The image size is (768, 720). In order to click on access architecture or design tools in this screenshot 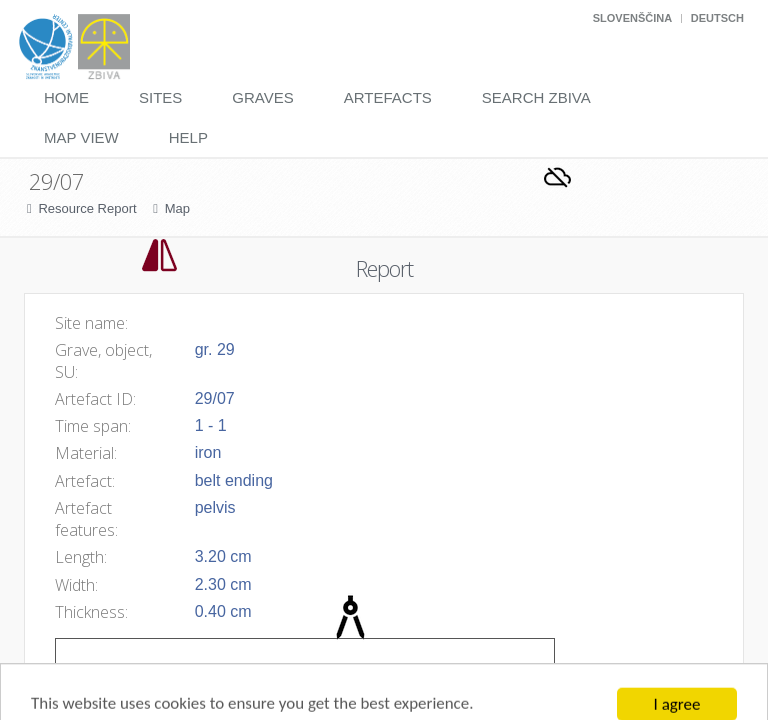, I will do `click(350, 617)`.